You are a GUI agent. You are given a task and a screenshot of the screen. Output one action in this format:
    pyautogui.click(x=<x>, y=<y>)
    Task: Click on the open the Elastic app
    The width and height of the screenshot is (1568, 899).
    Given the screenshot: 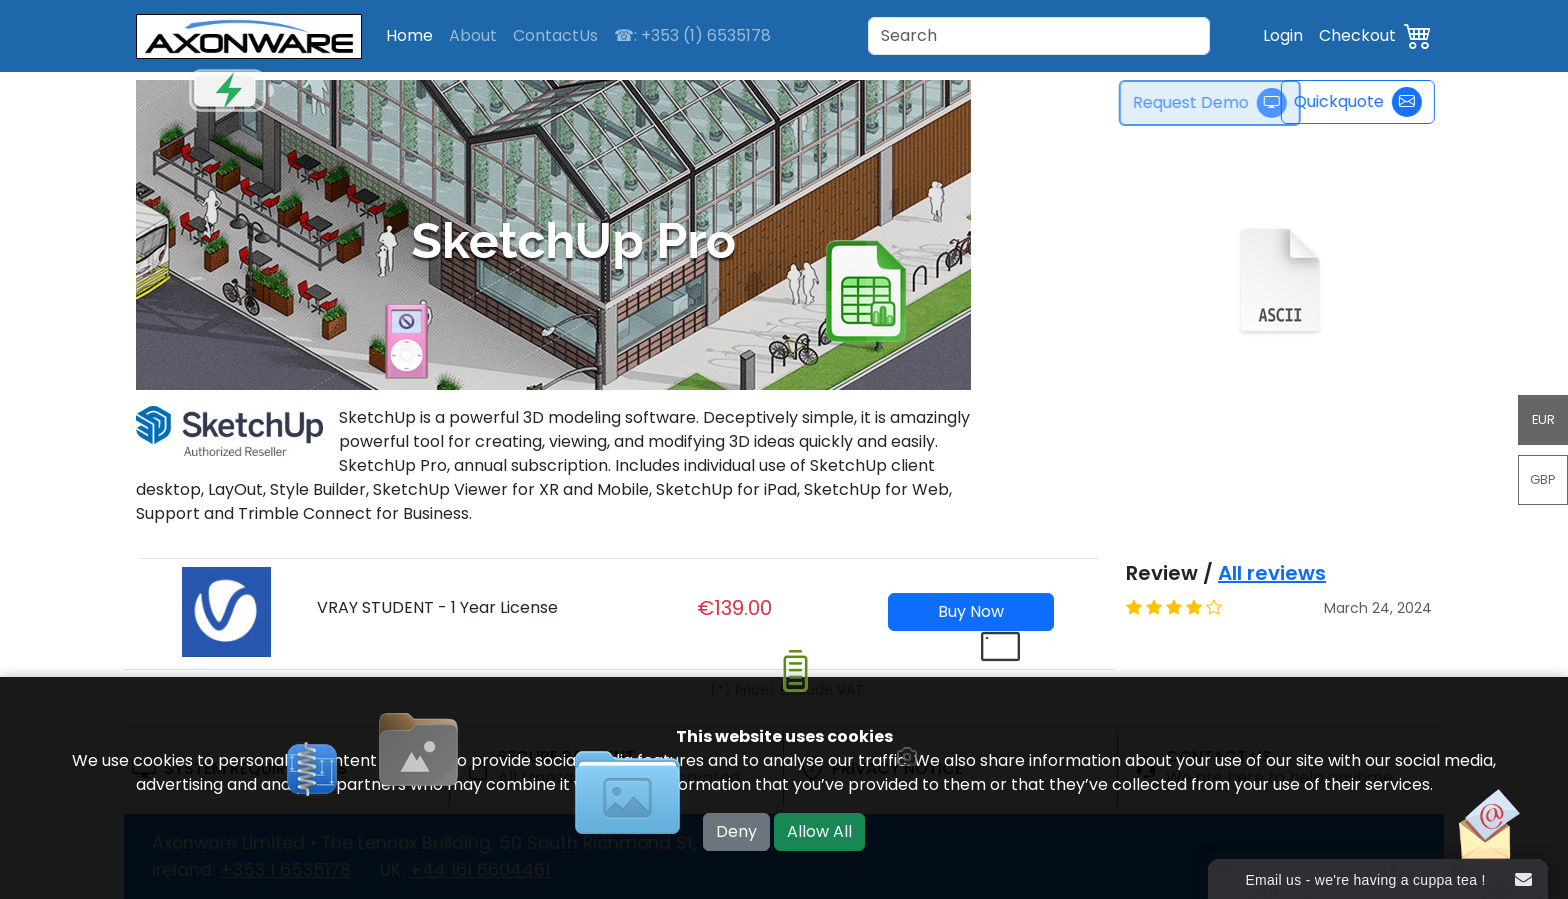 What is the action you would take?
    pyautogui.click(x=312, y=769)
    